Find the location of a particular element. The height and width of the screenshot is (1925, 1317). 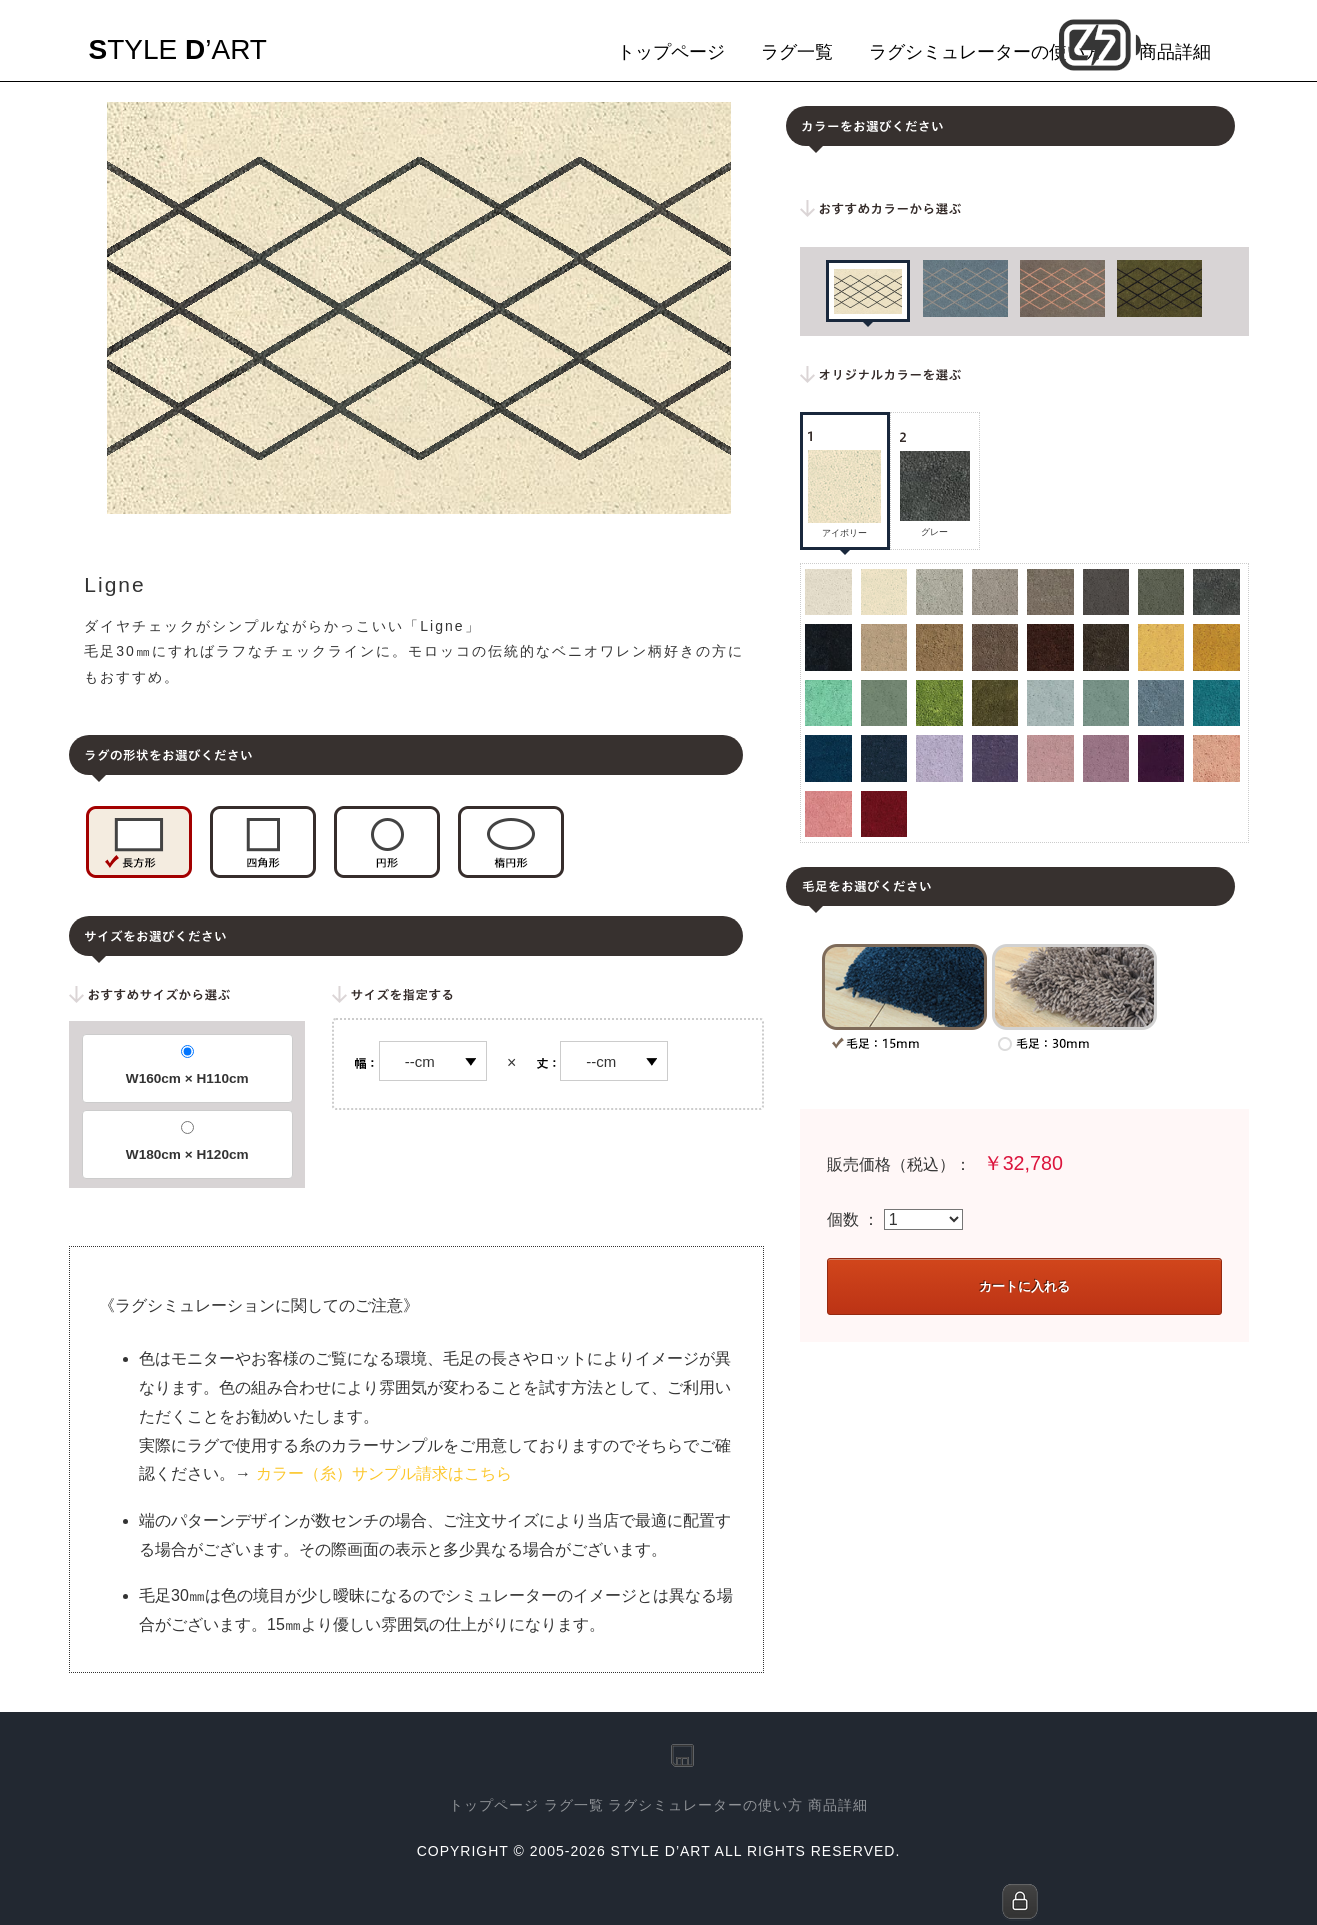

indicates device is charging or connected to power is located at coordinates (1100, 45).